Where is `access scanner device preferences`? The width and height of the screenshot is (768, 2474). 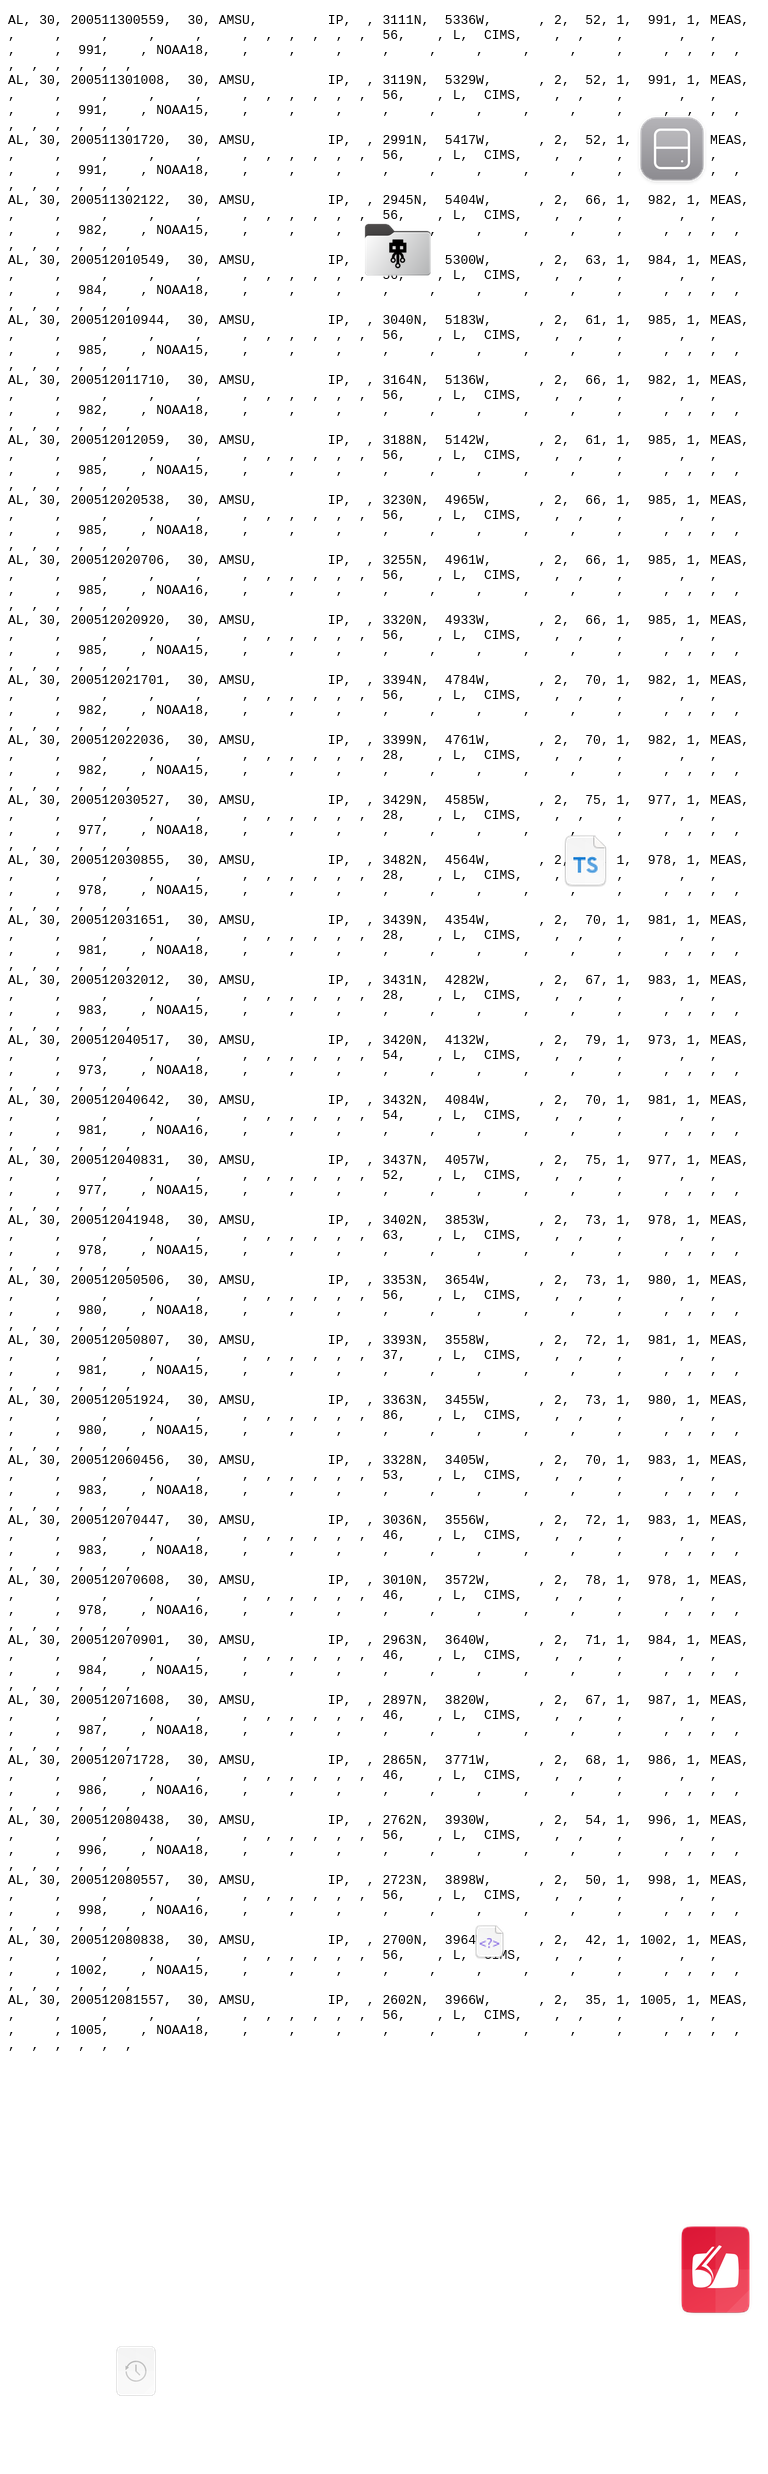 access scanner device preferences is located at coordinates (672, 150).